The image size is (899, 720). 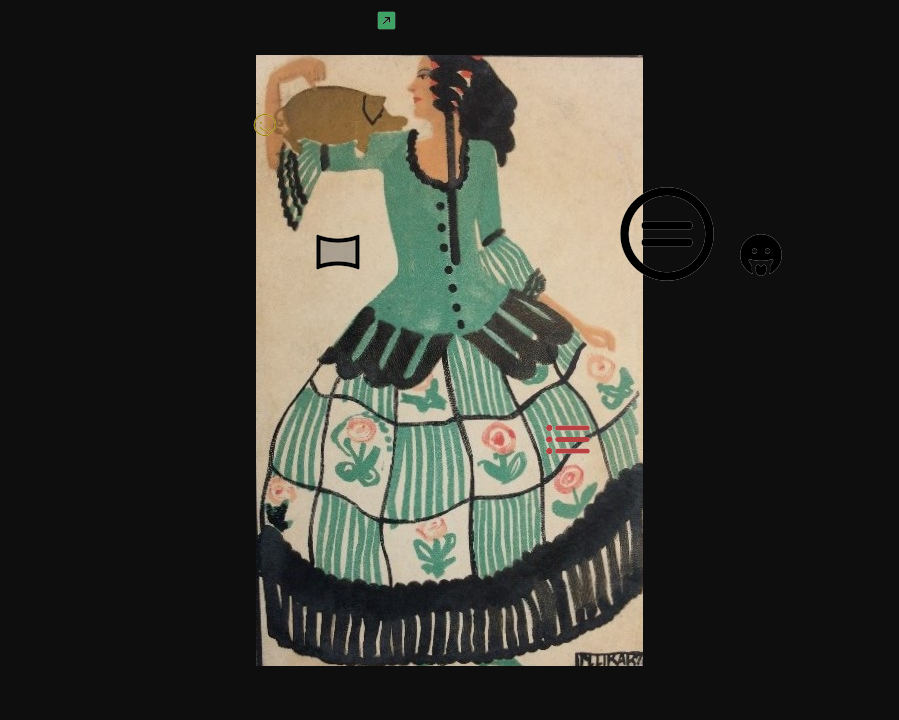 I want to click on switch to panorama photo mode, so click(x=338, y=252).